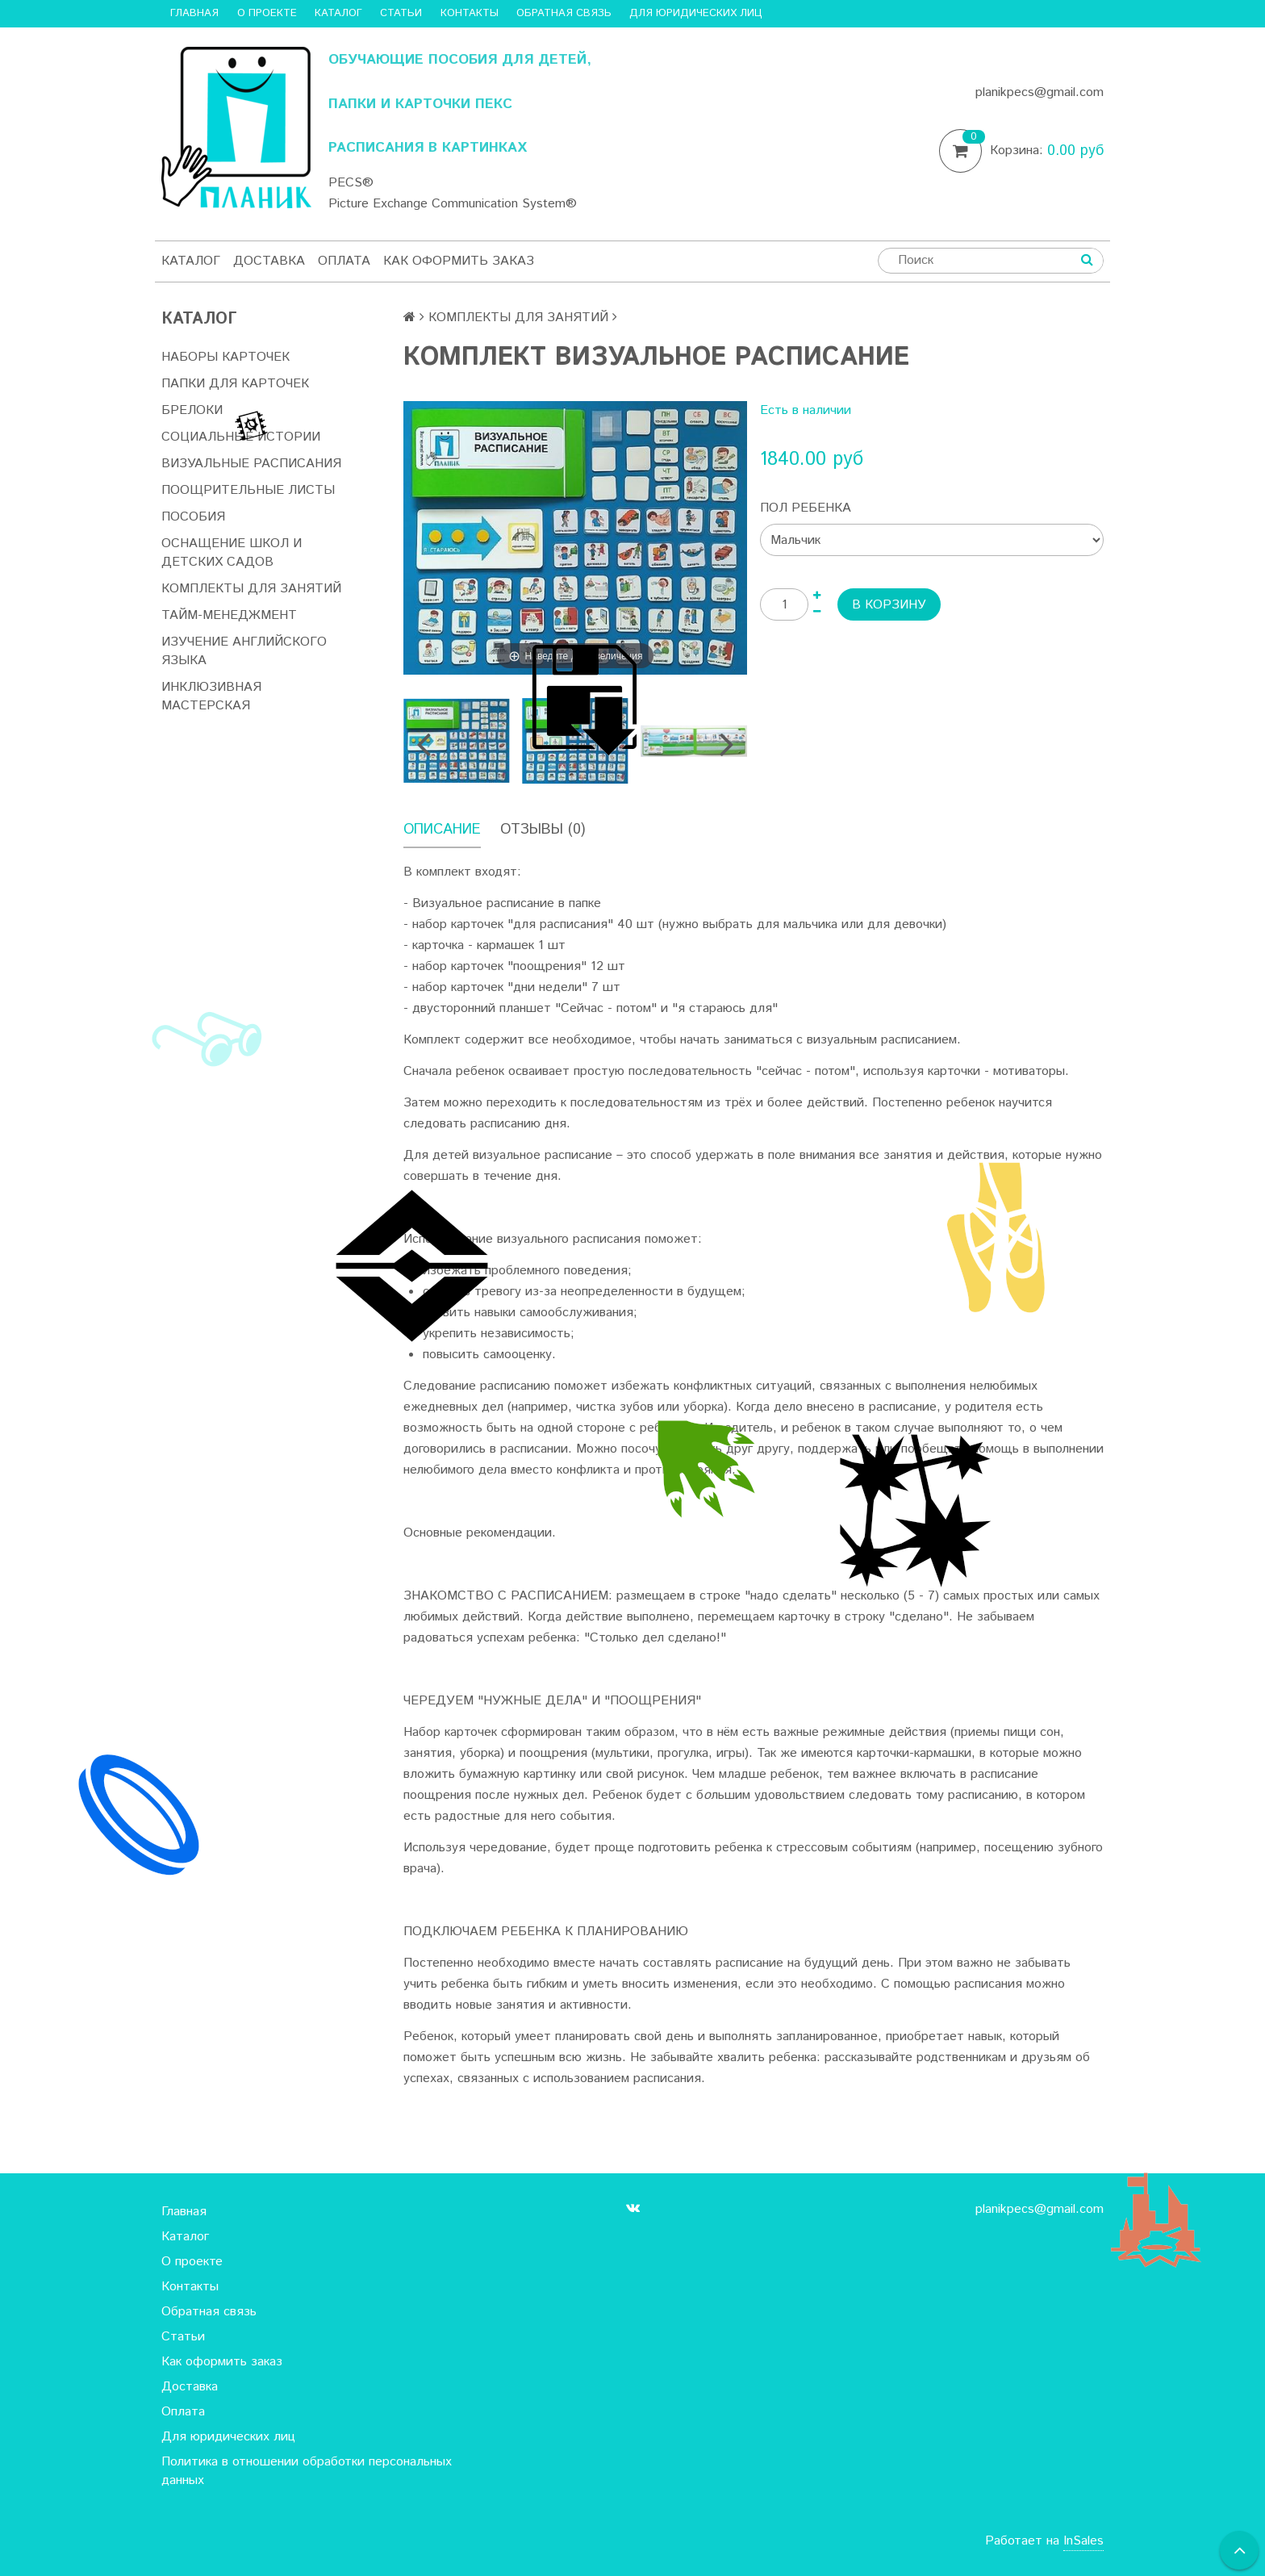  Describe the element at coordinates (997, 1238) in the screenshot. I see `access dance or ballet-related content` at that location.